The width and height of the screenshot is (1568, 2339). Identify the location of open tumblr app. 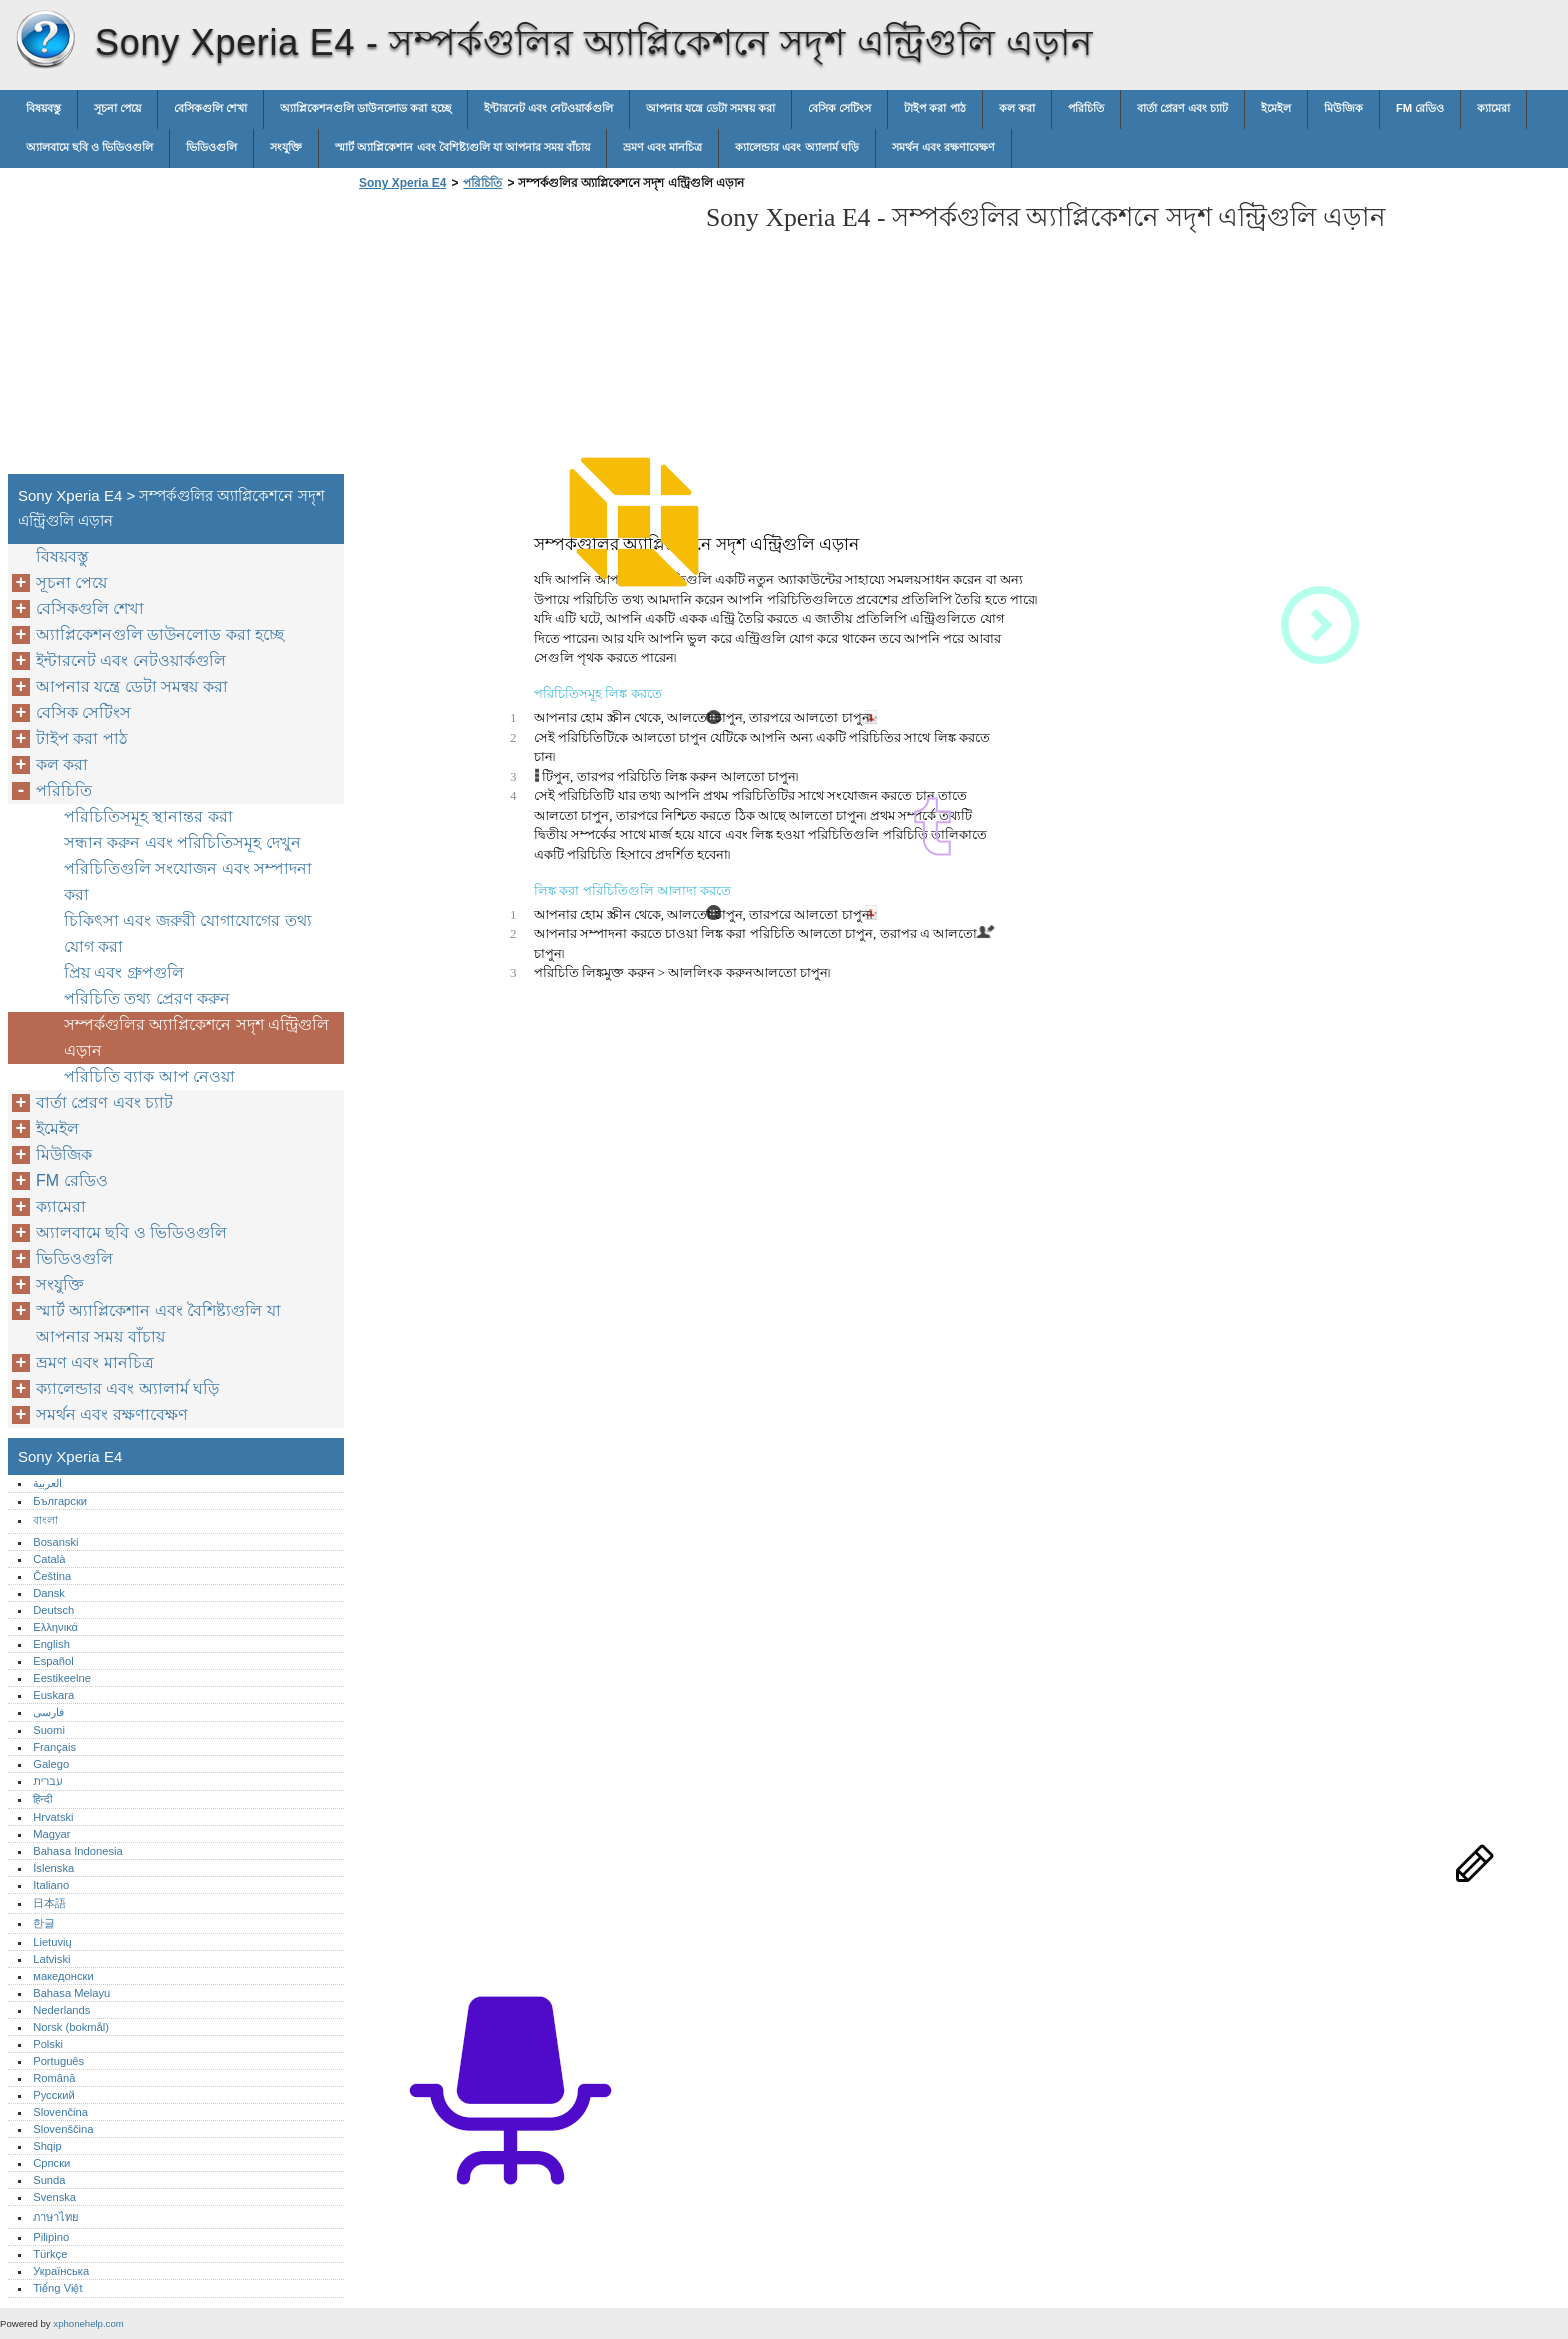
(932, 826).